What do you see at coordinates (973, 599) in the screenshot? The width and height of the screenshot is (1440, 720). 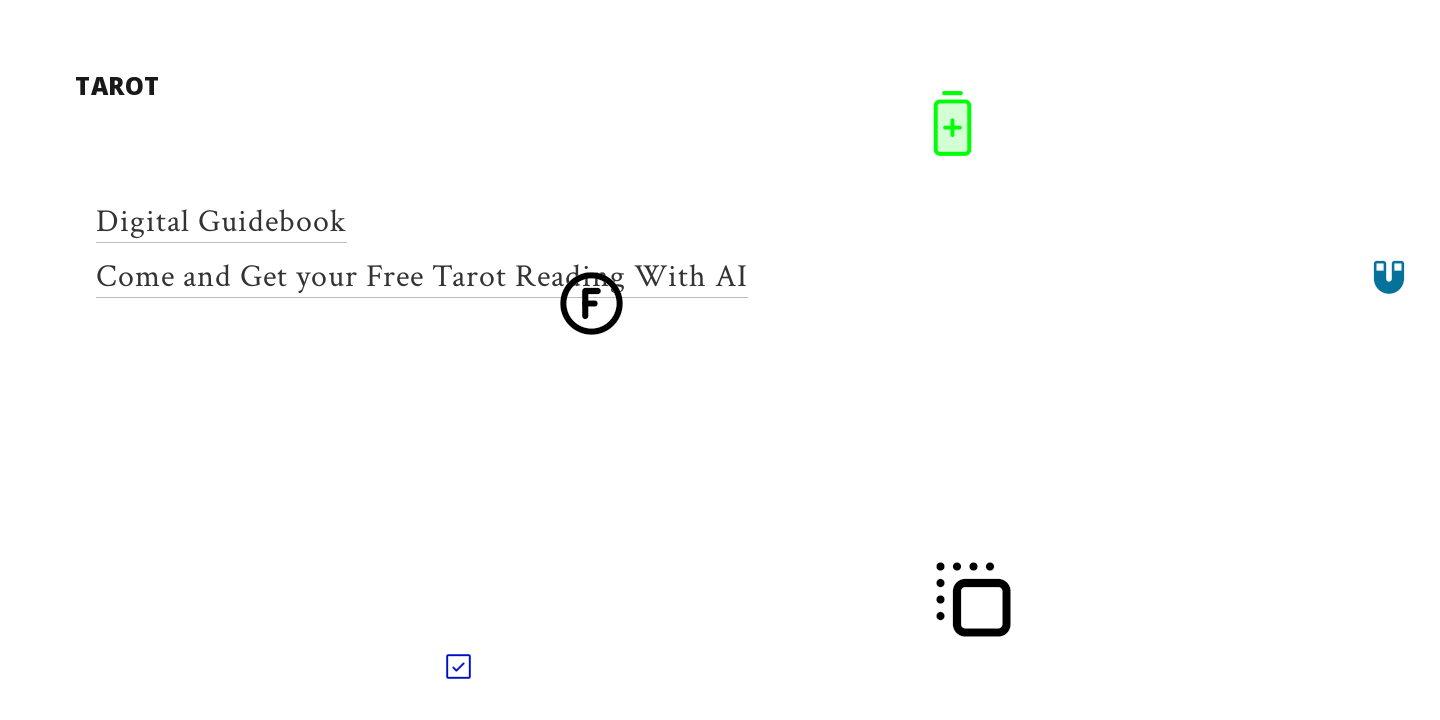 I see `drag and drop to reorder items` at bounding box center [973, 599].